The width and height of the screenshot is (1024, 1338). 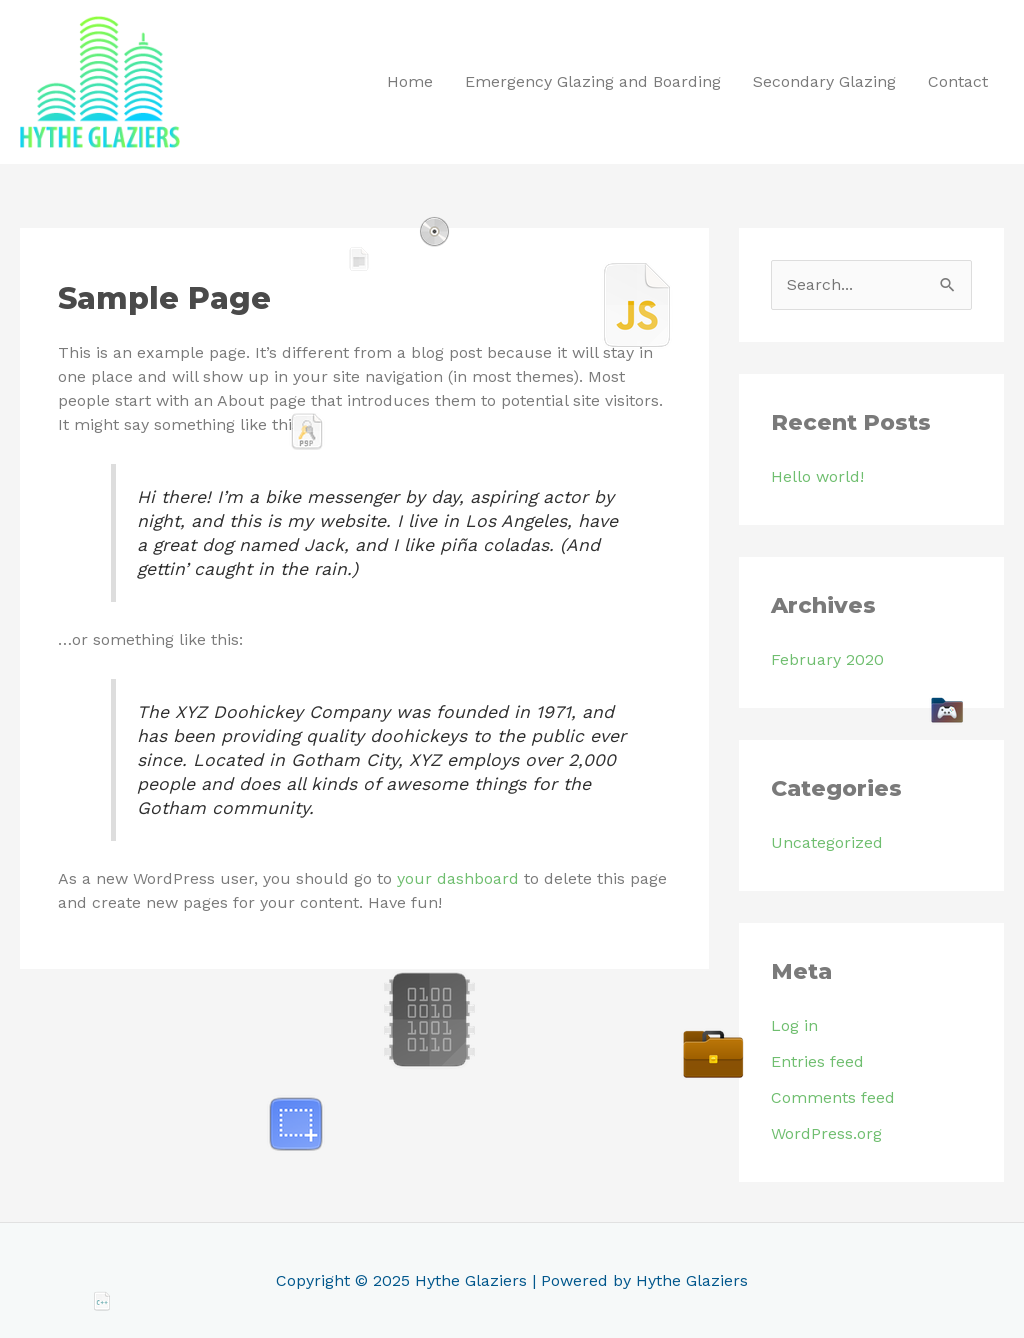 What do you see at coordinates (637, 305) in the screenshot?
I see `a javascript source code file` at bounding box center [637, 305].